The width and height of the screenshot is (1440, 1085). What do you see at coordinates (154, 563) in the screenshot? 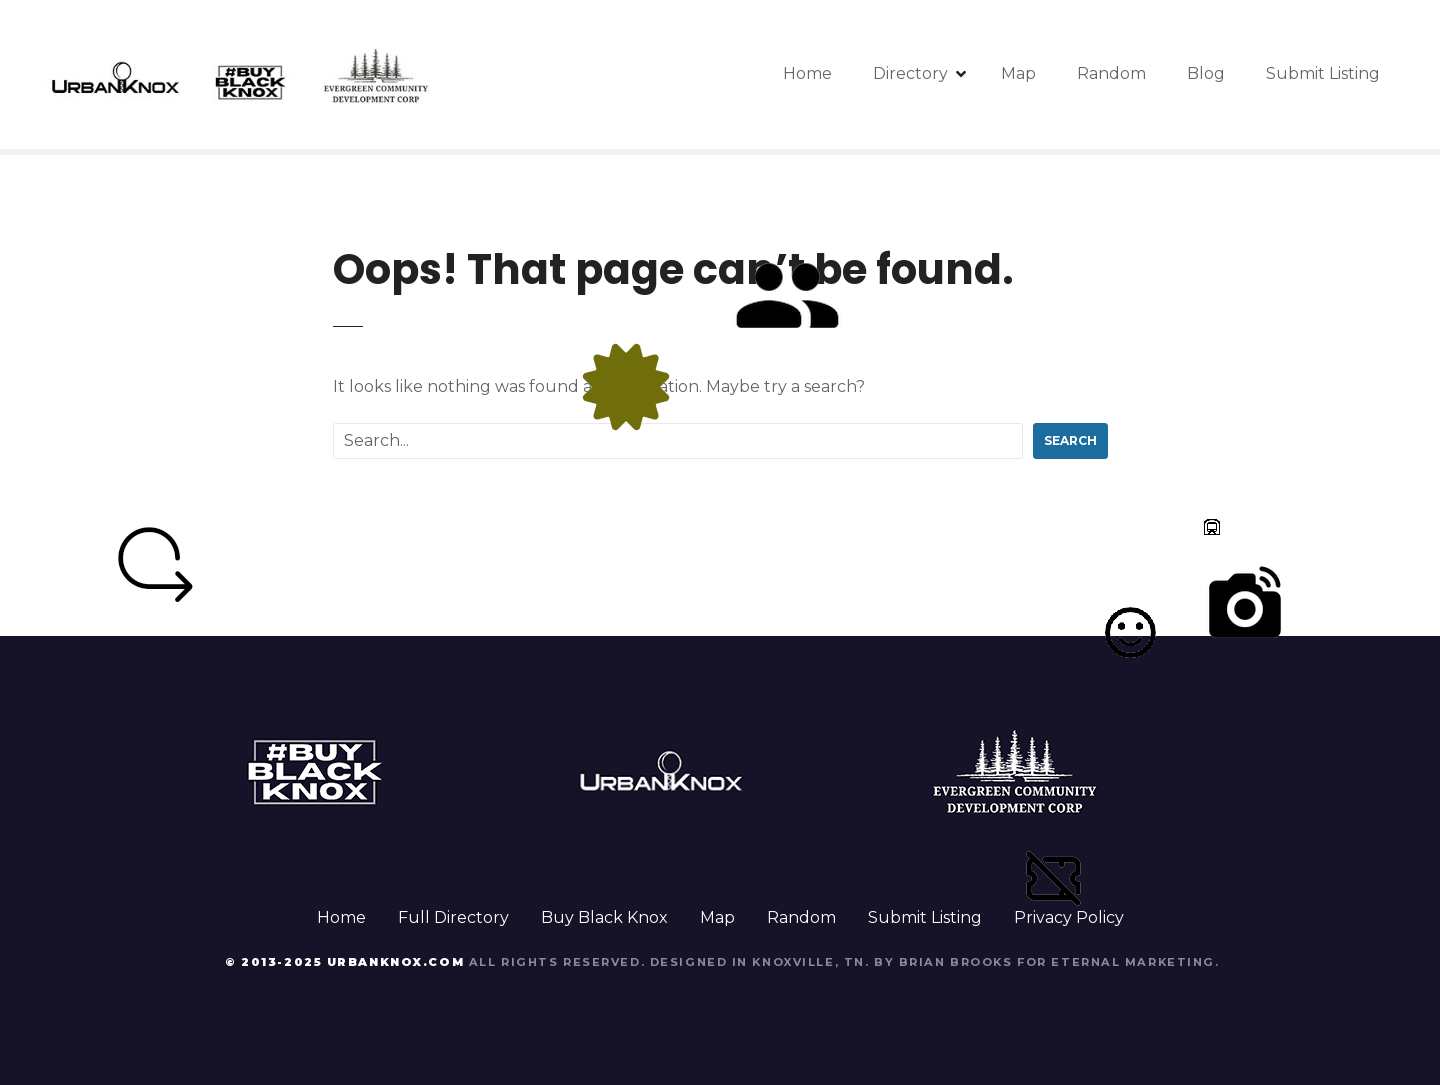
I see `view iteration or sprint cycles` at bounding box center [154, 563].